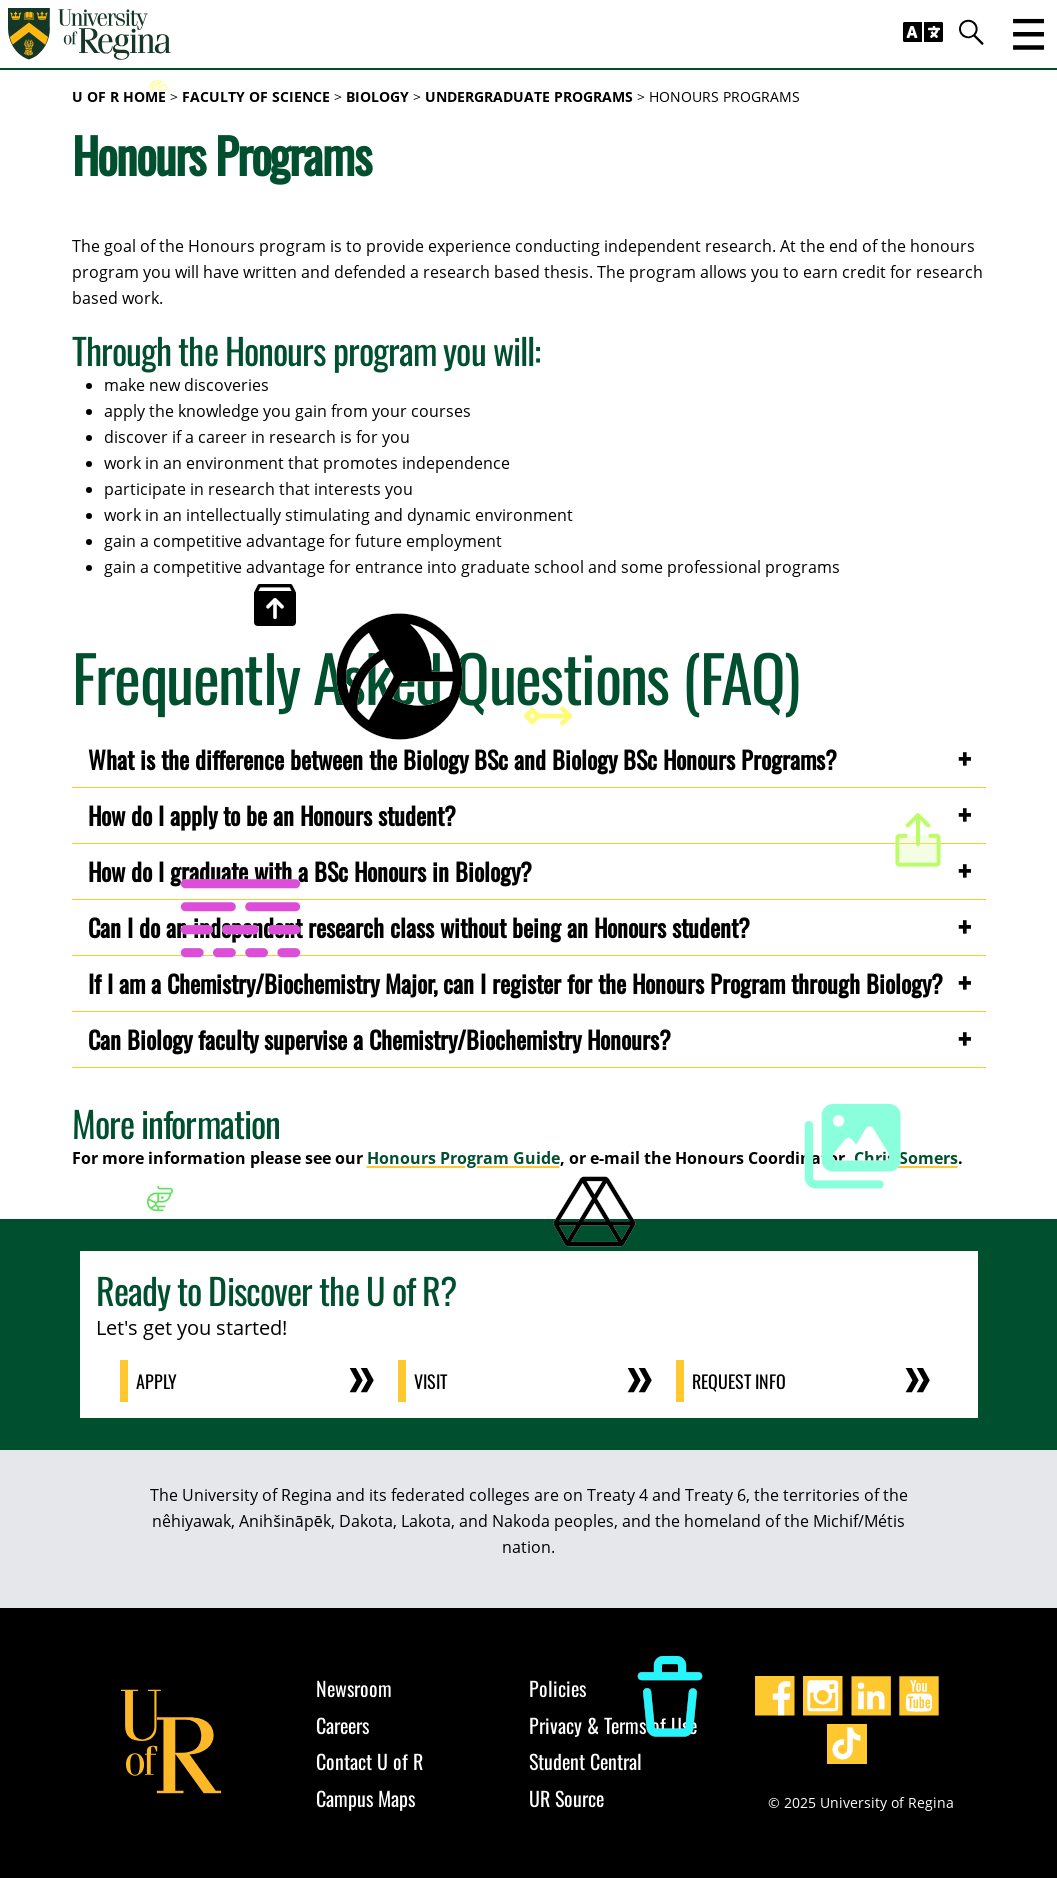 The width and height of the screenshot is (1057, 1878). I want to click on view photo gallery, so click(855, 1143).